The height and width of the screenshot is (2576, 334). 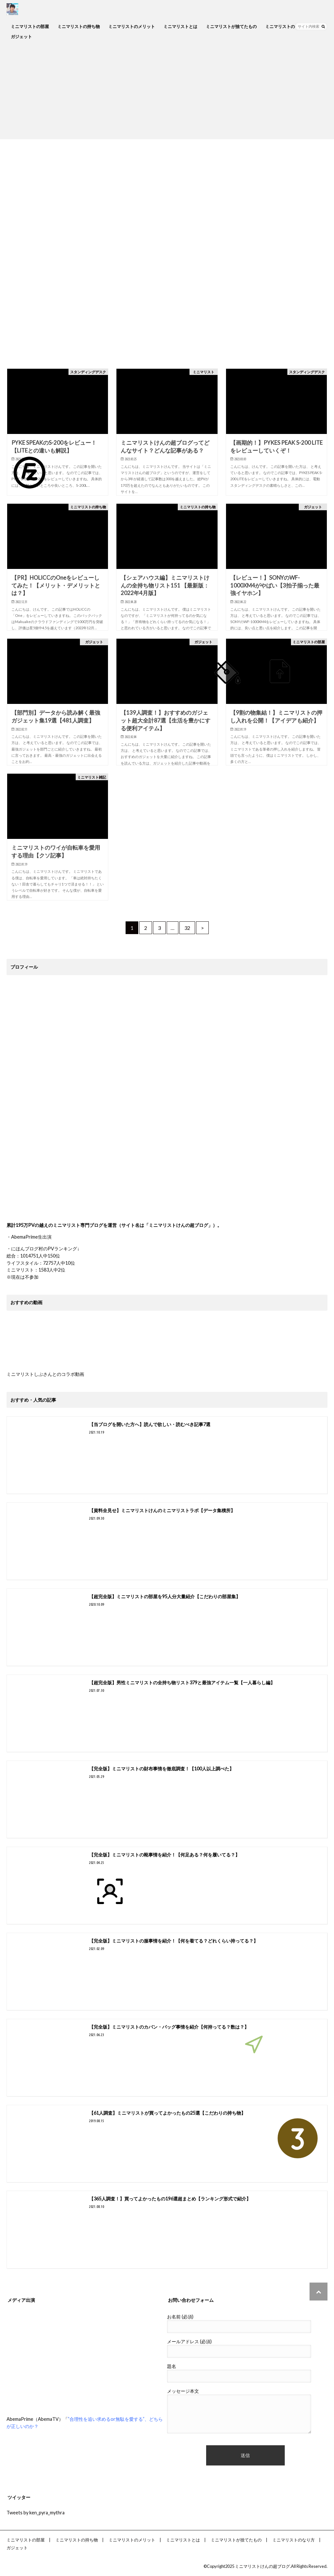 What do you see at coordinates (29, 472) in the screenshot?
I see `open filezilla ftp client` at bounding box center [29, 472].